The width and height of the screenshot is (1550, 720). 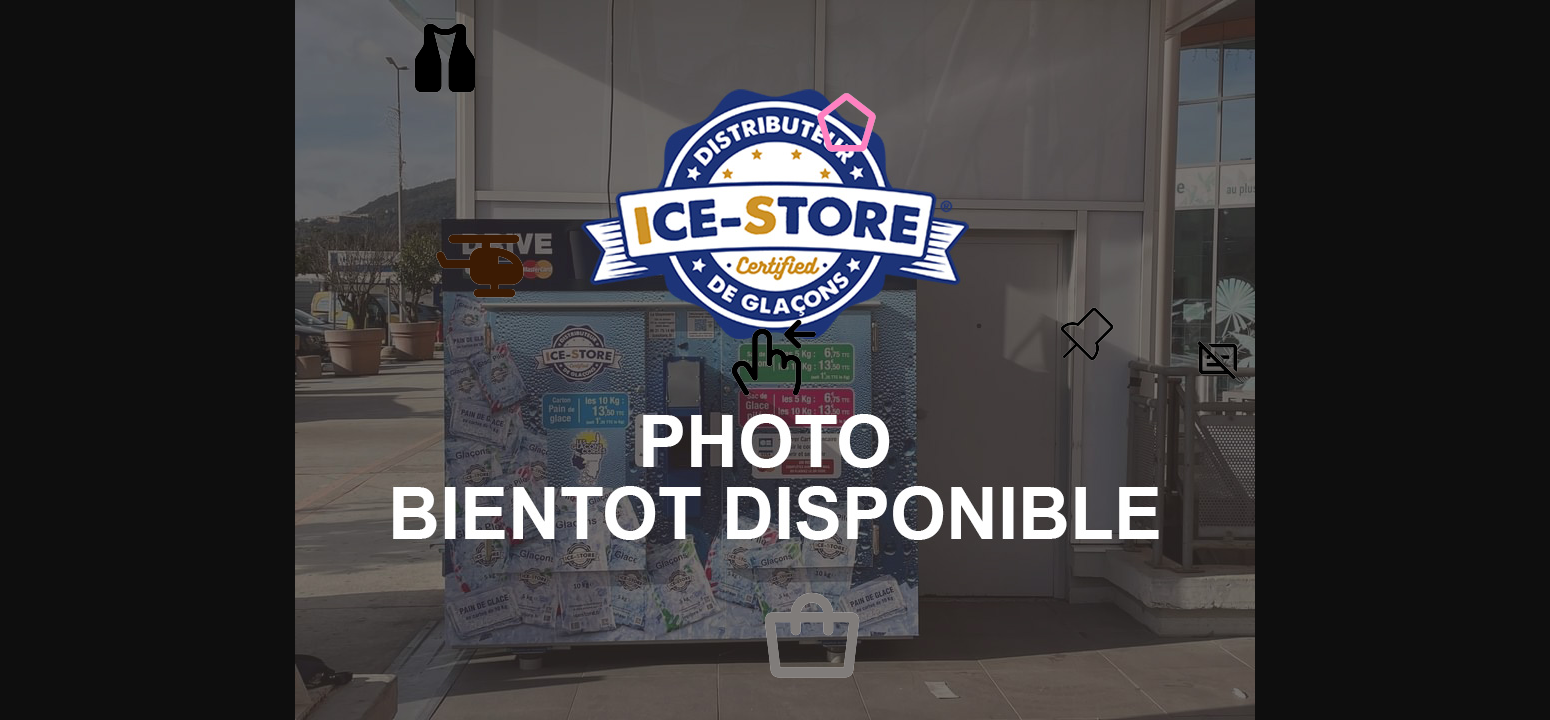 What do you see at coordinates (846, 124) in the screenshot?
I see `pentagon shape indicator` at bounding box center [846, 124].